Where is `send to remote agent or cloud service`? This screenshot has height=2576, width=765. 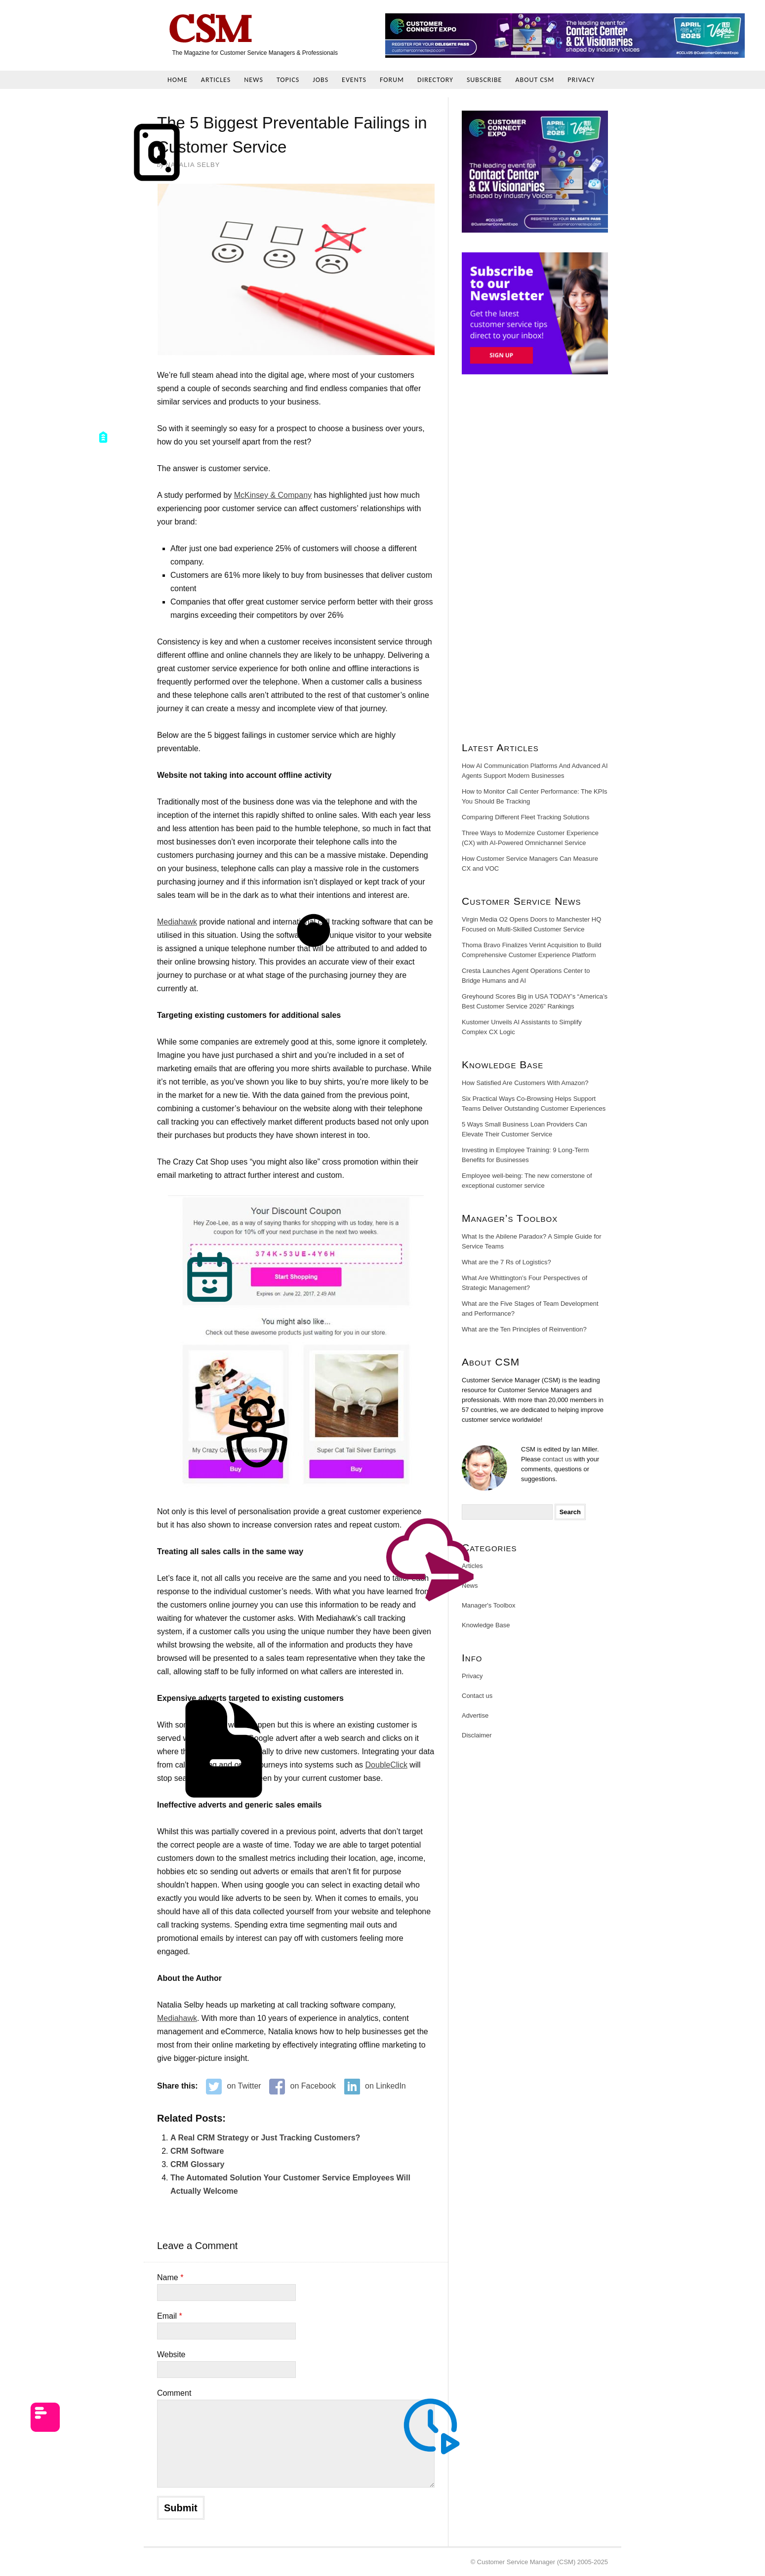
send to remote agent or cloud service is located at coordinates (431, 1557).